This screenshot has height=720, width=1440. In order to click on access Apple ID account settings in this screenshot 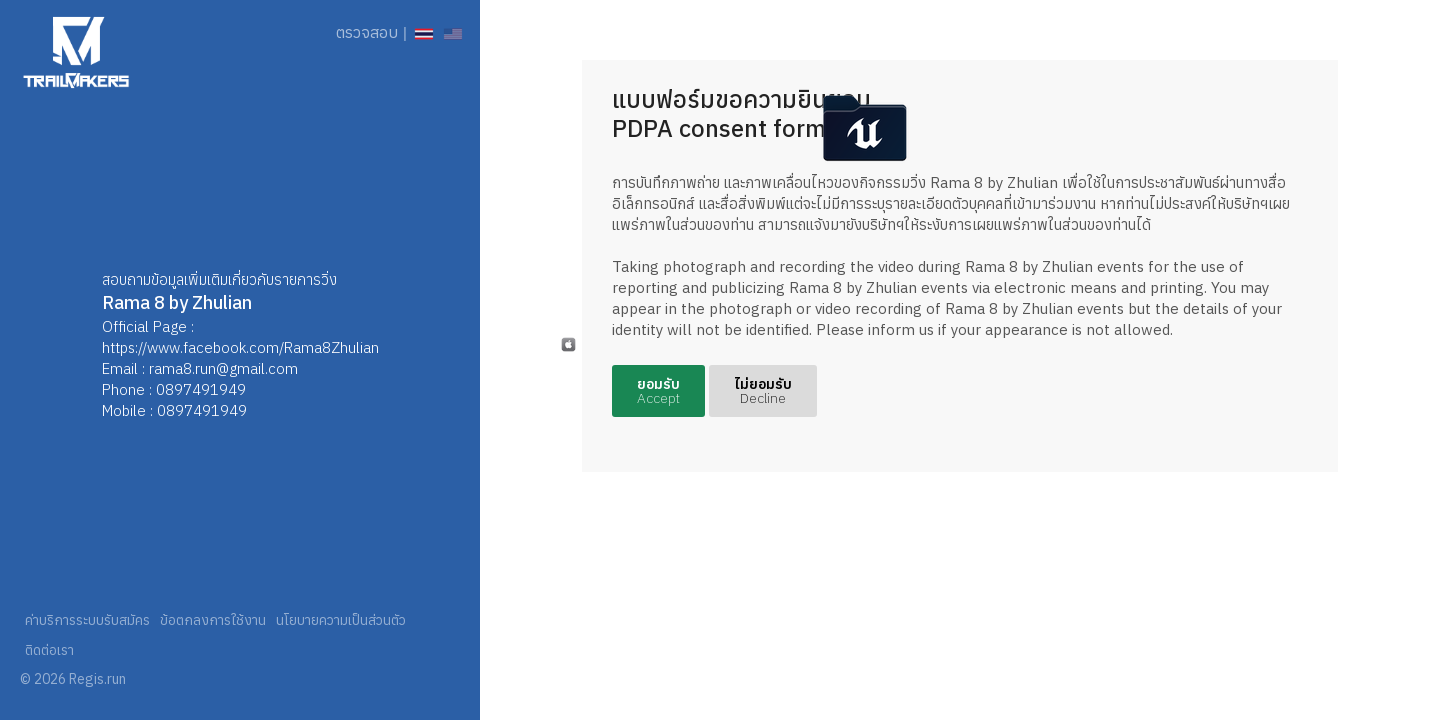, I will do `click(568, 344)`.